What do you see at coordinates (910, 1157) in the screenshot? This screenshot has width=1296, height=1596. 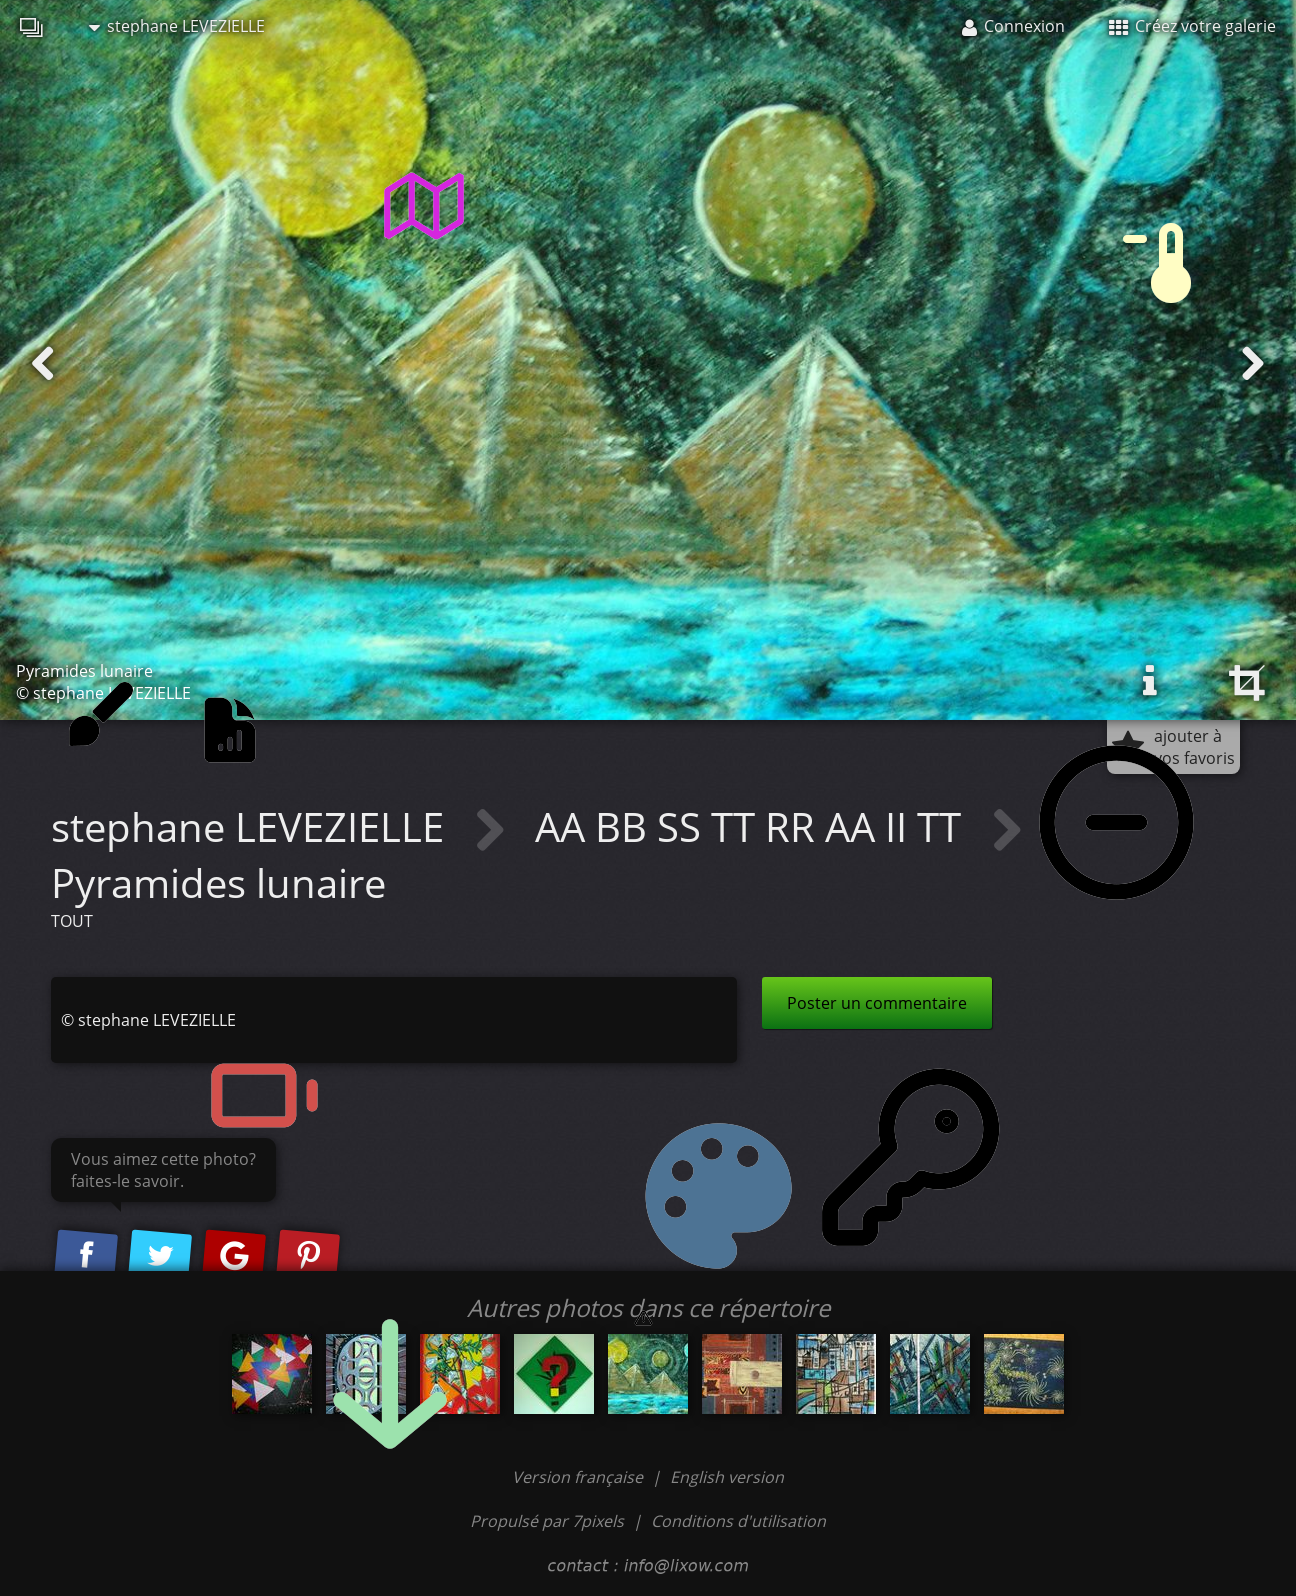 I see `access account security settings` at bounding box center [910, 1157].